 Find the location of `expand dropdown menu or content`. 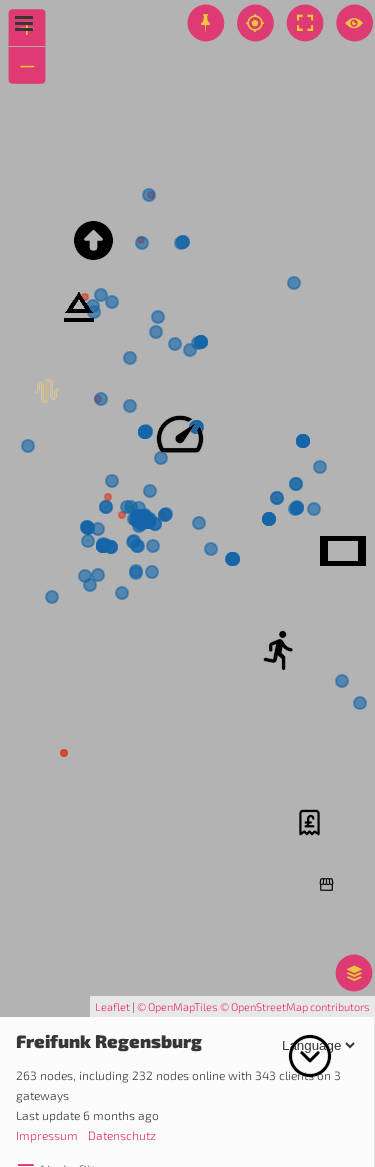

expand dropdown menu or content is located at coordinates (310, 1056).